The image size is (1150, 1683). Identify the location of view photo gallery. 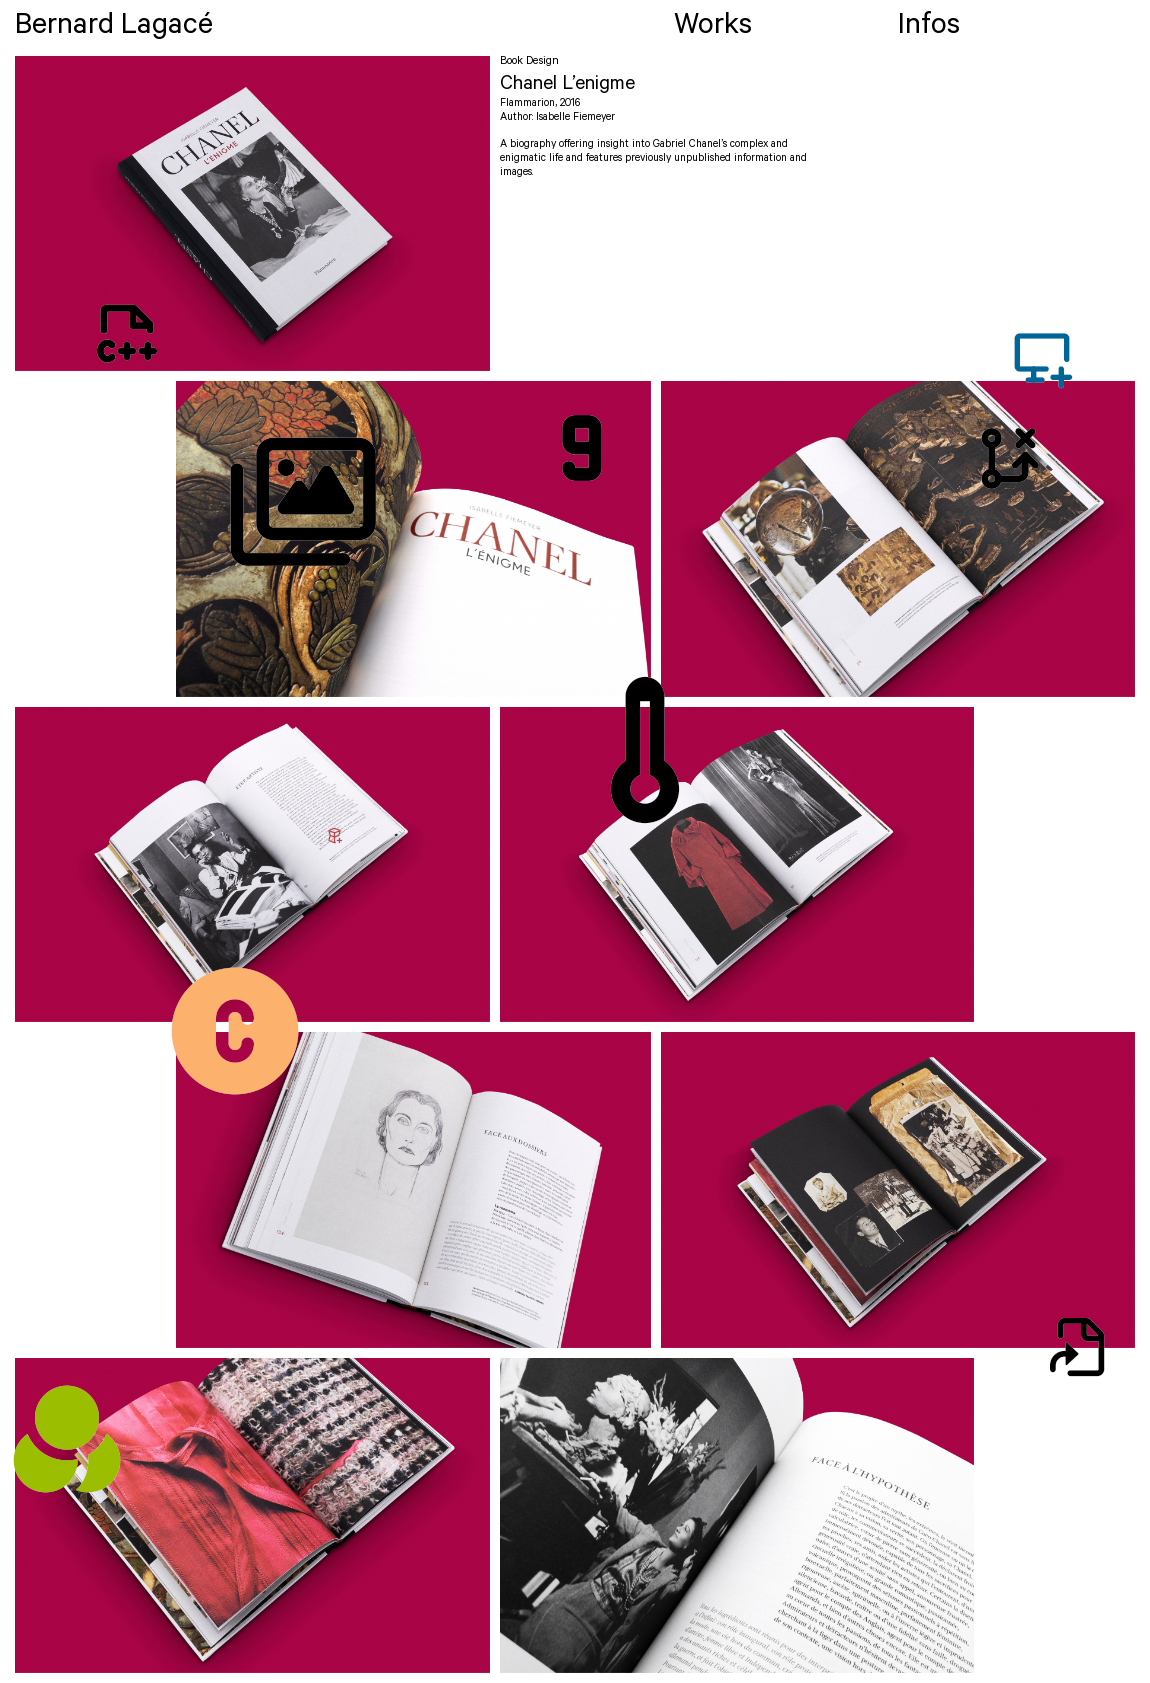
(307, 497).